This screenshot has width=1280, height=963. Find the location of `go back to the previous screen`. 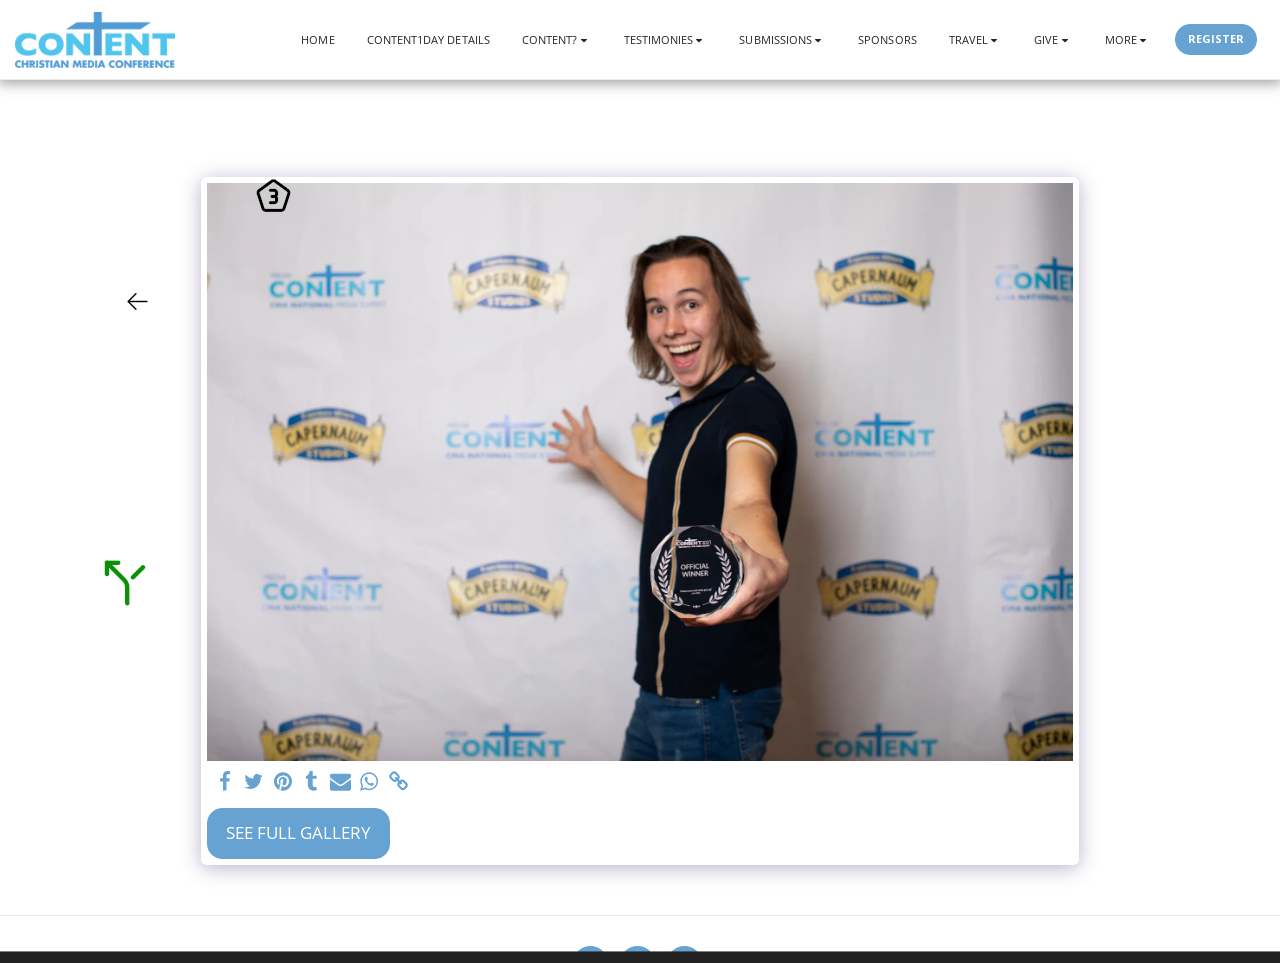

go back to the previous screen is located at coordinates (137, 301).